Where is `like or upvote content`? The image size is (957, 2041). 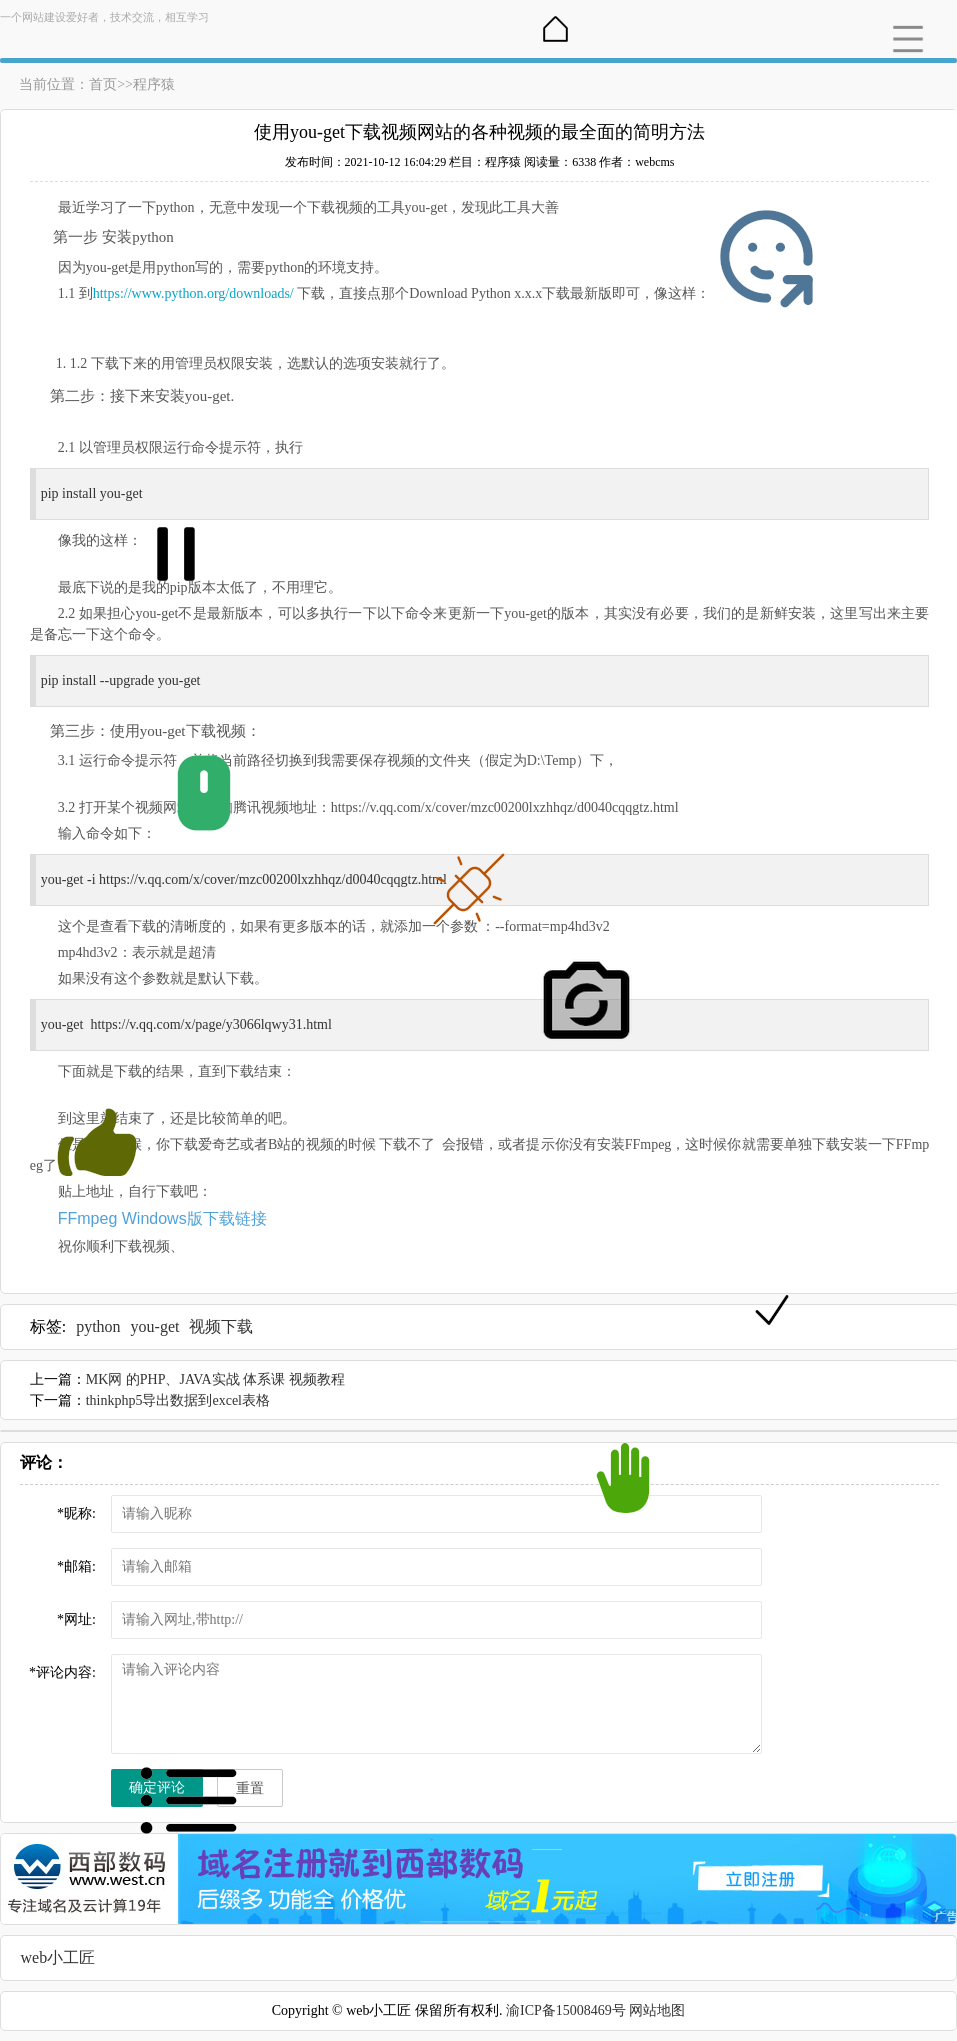
like or upvote content is located at coordinates (97, 1146).